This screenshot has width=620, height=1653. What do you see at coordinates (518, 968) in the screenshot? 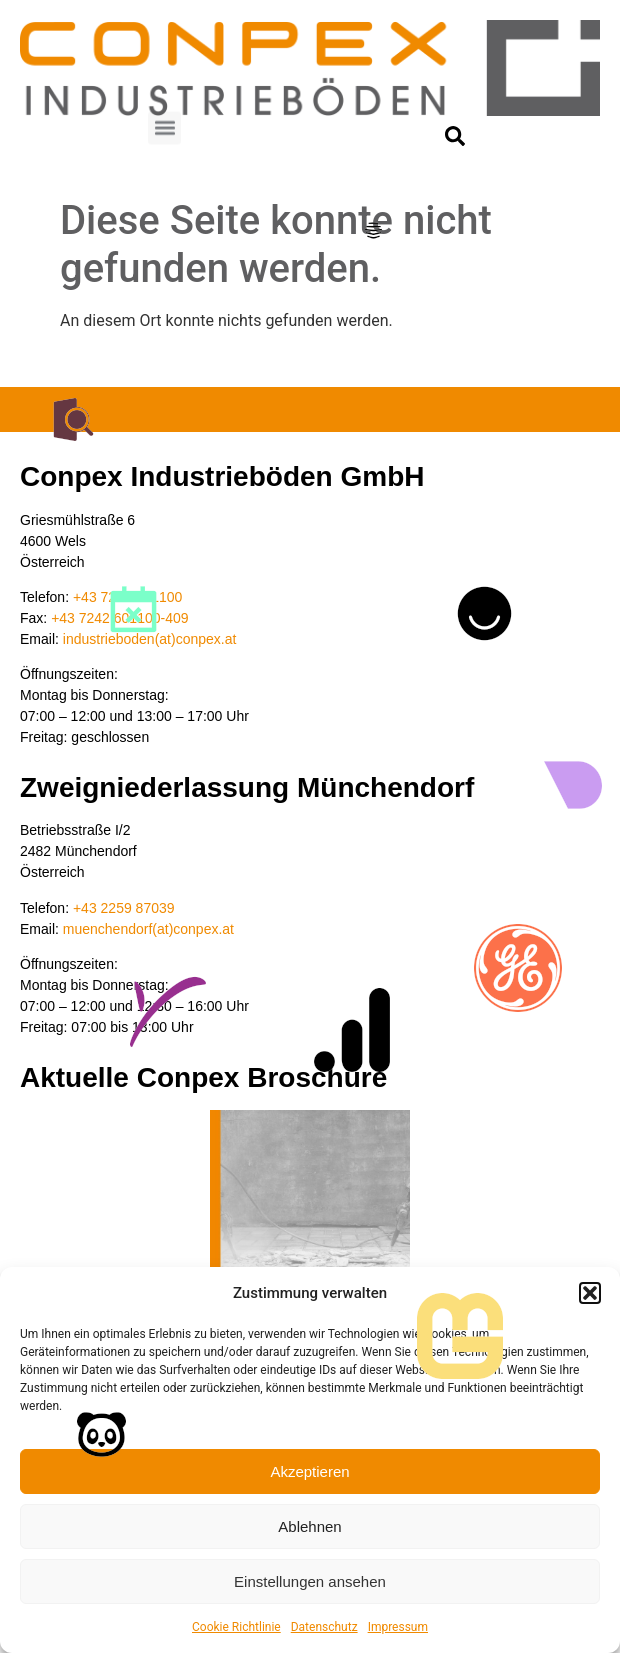
I see `General Electric company logo` at bounding box center [518, 968].